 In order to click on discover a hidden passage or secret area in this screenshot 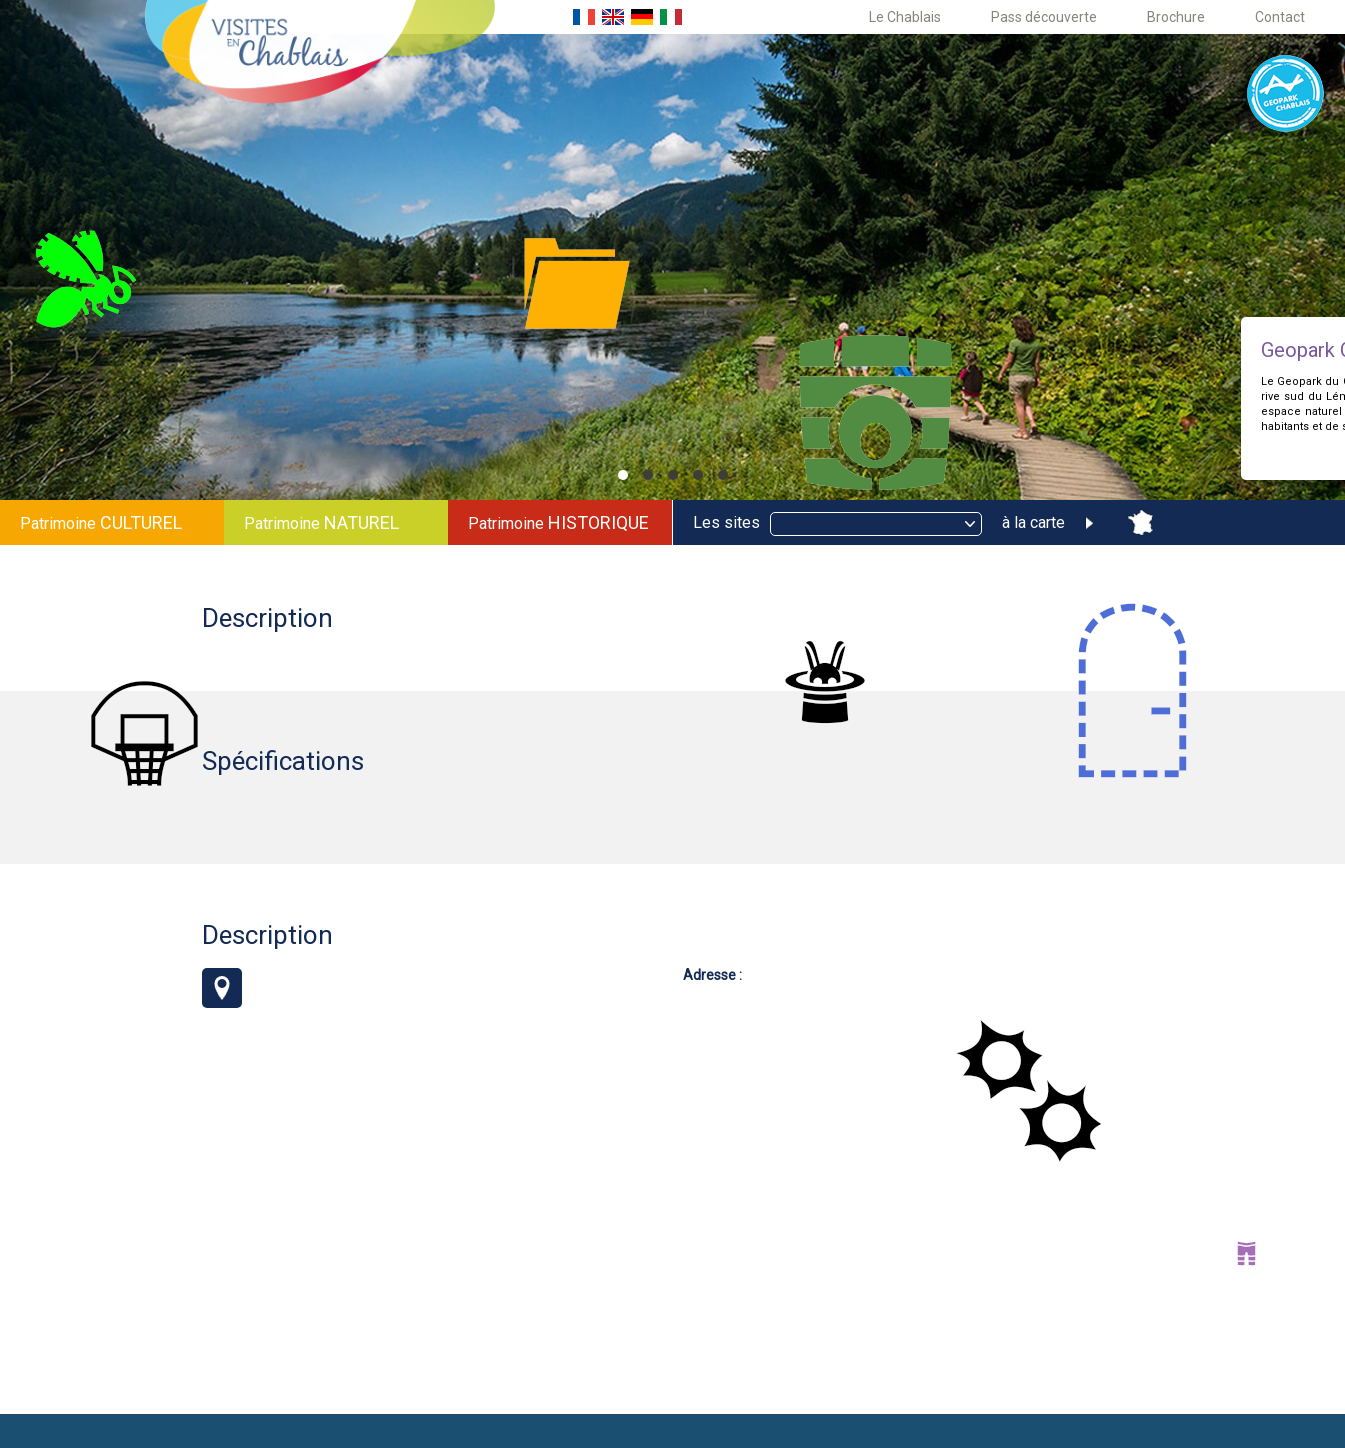, I will do `click(1132, 690)`.